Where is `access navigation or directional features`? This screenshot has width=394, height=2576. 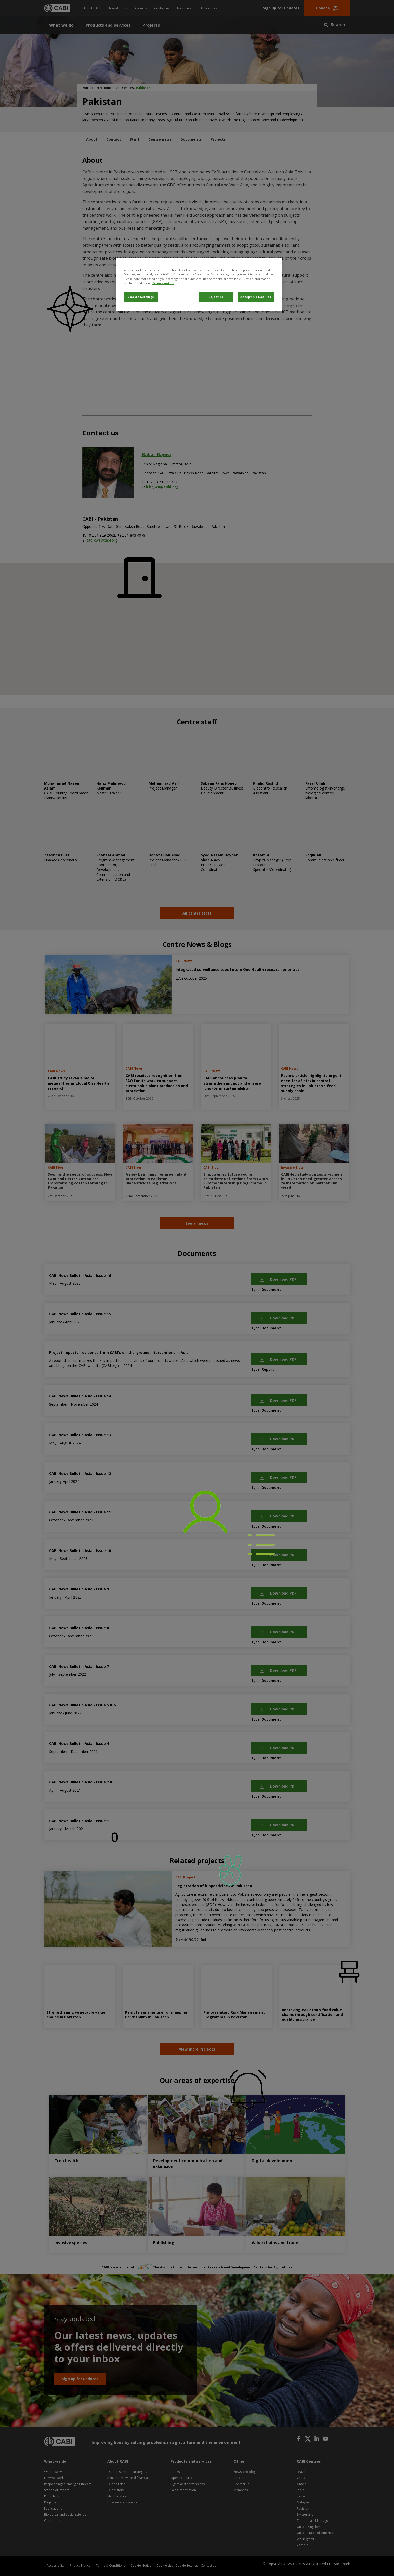 access navigation or directional features is located at coordinates (70, 309).